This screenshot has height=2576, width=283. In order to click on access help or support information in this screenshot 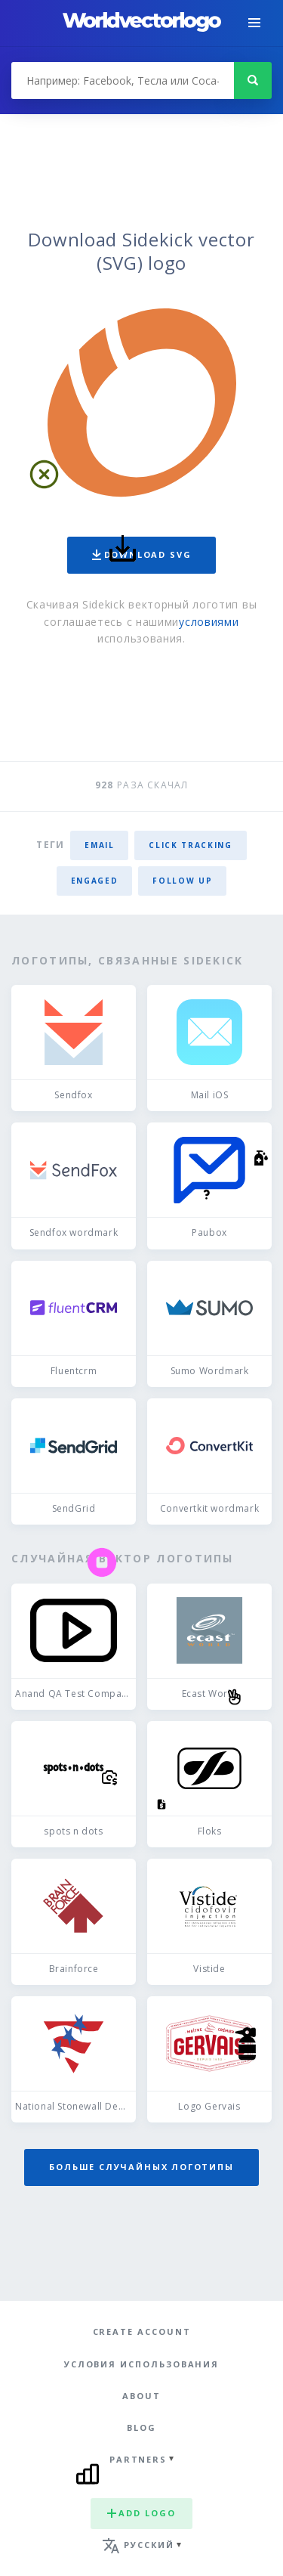, I will do `click(206, 1194)`.